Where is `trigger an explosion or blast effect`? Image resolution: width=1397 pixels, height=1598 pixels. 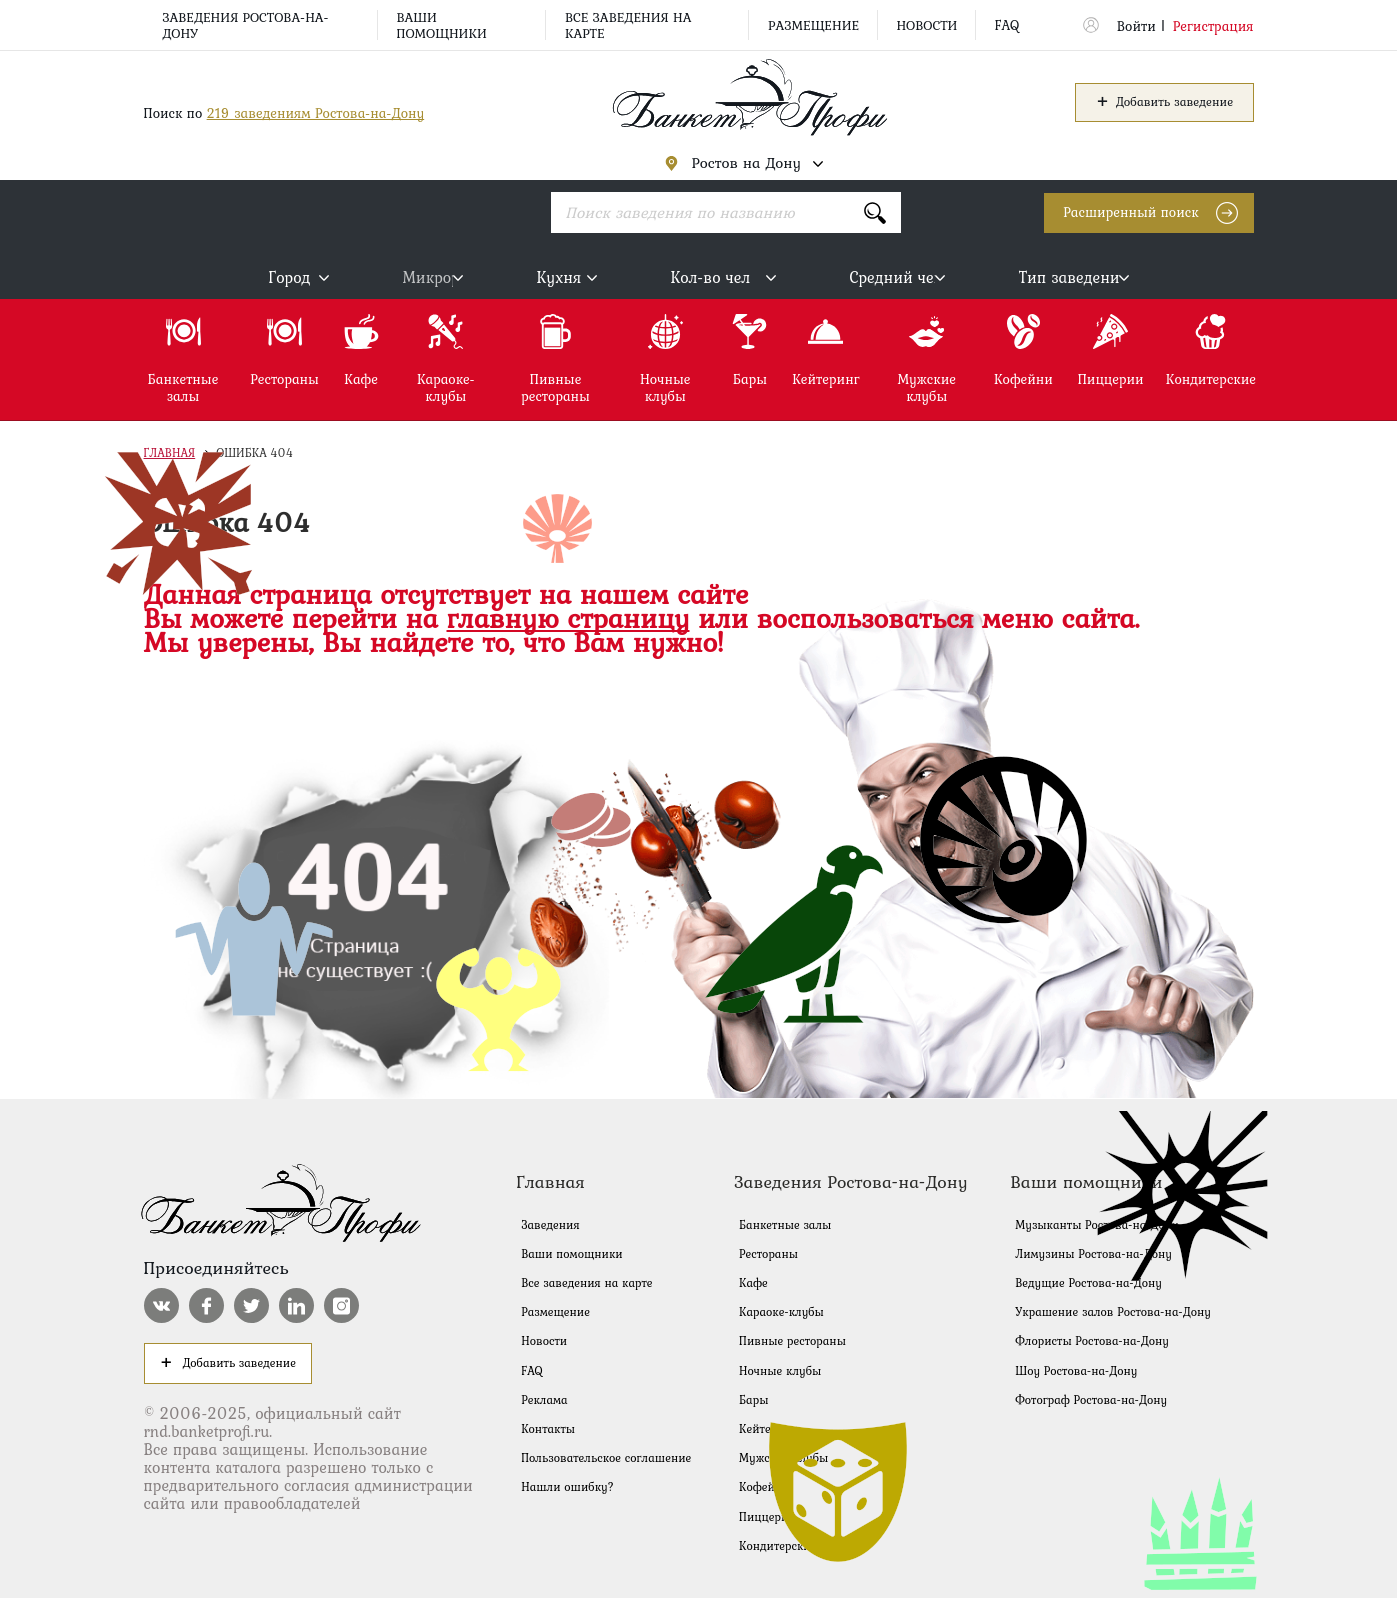
trigger an explosion or blast effect is located at coordinates (177, 524).